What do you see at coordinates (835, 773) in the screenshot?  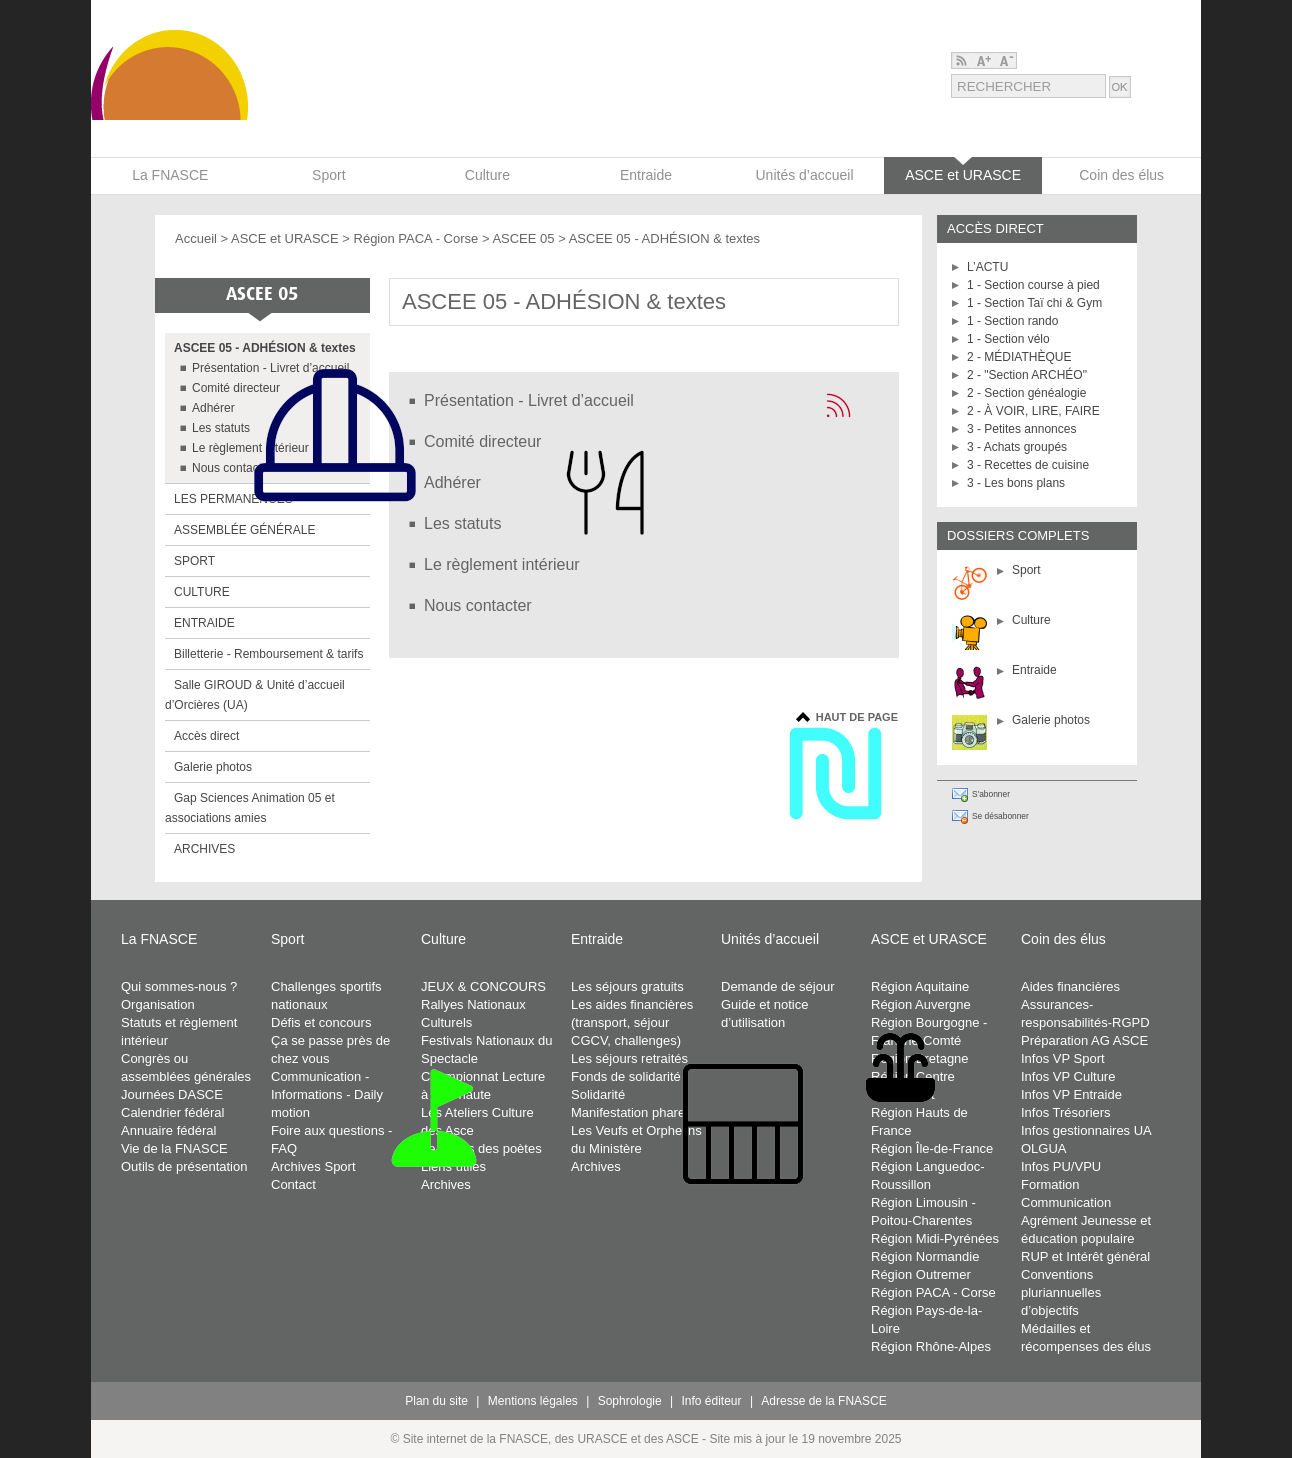 I see `view prices in Israeli shekels` at bounding box center [835, 773].